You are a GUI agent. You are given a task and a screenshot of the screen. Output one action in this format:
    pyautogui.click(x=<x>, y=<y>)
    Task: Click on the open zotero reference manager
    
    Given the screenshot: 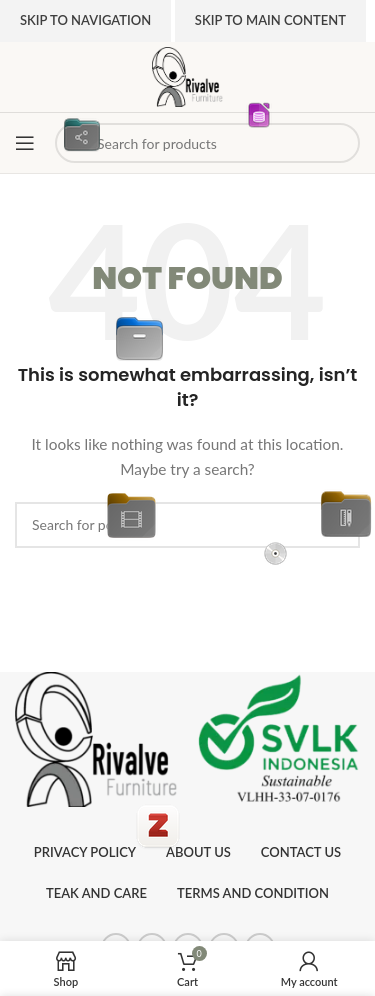 What is the action you would take?
    pyautogui.click(x=158, y=826)
    